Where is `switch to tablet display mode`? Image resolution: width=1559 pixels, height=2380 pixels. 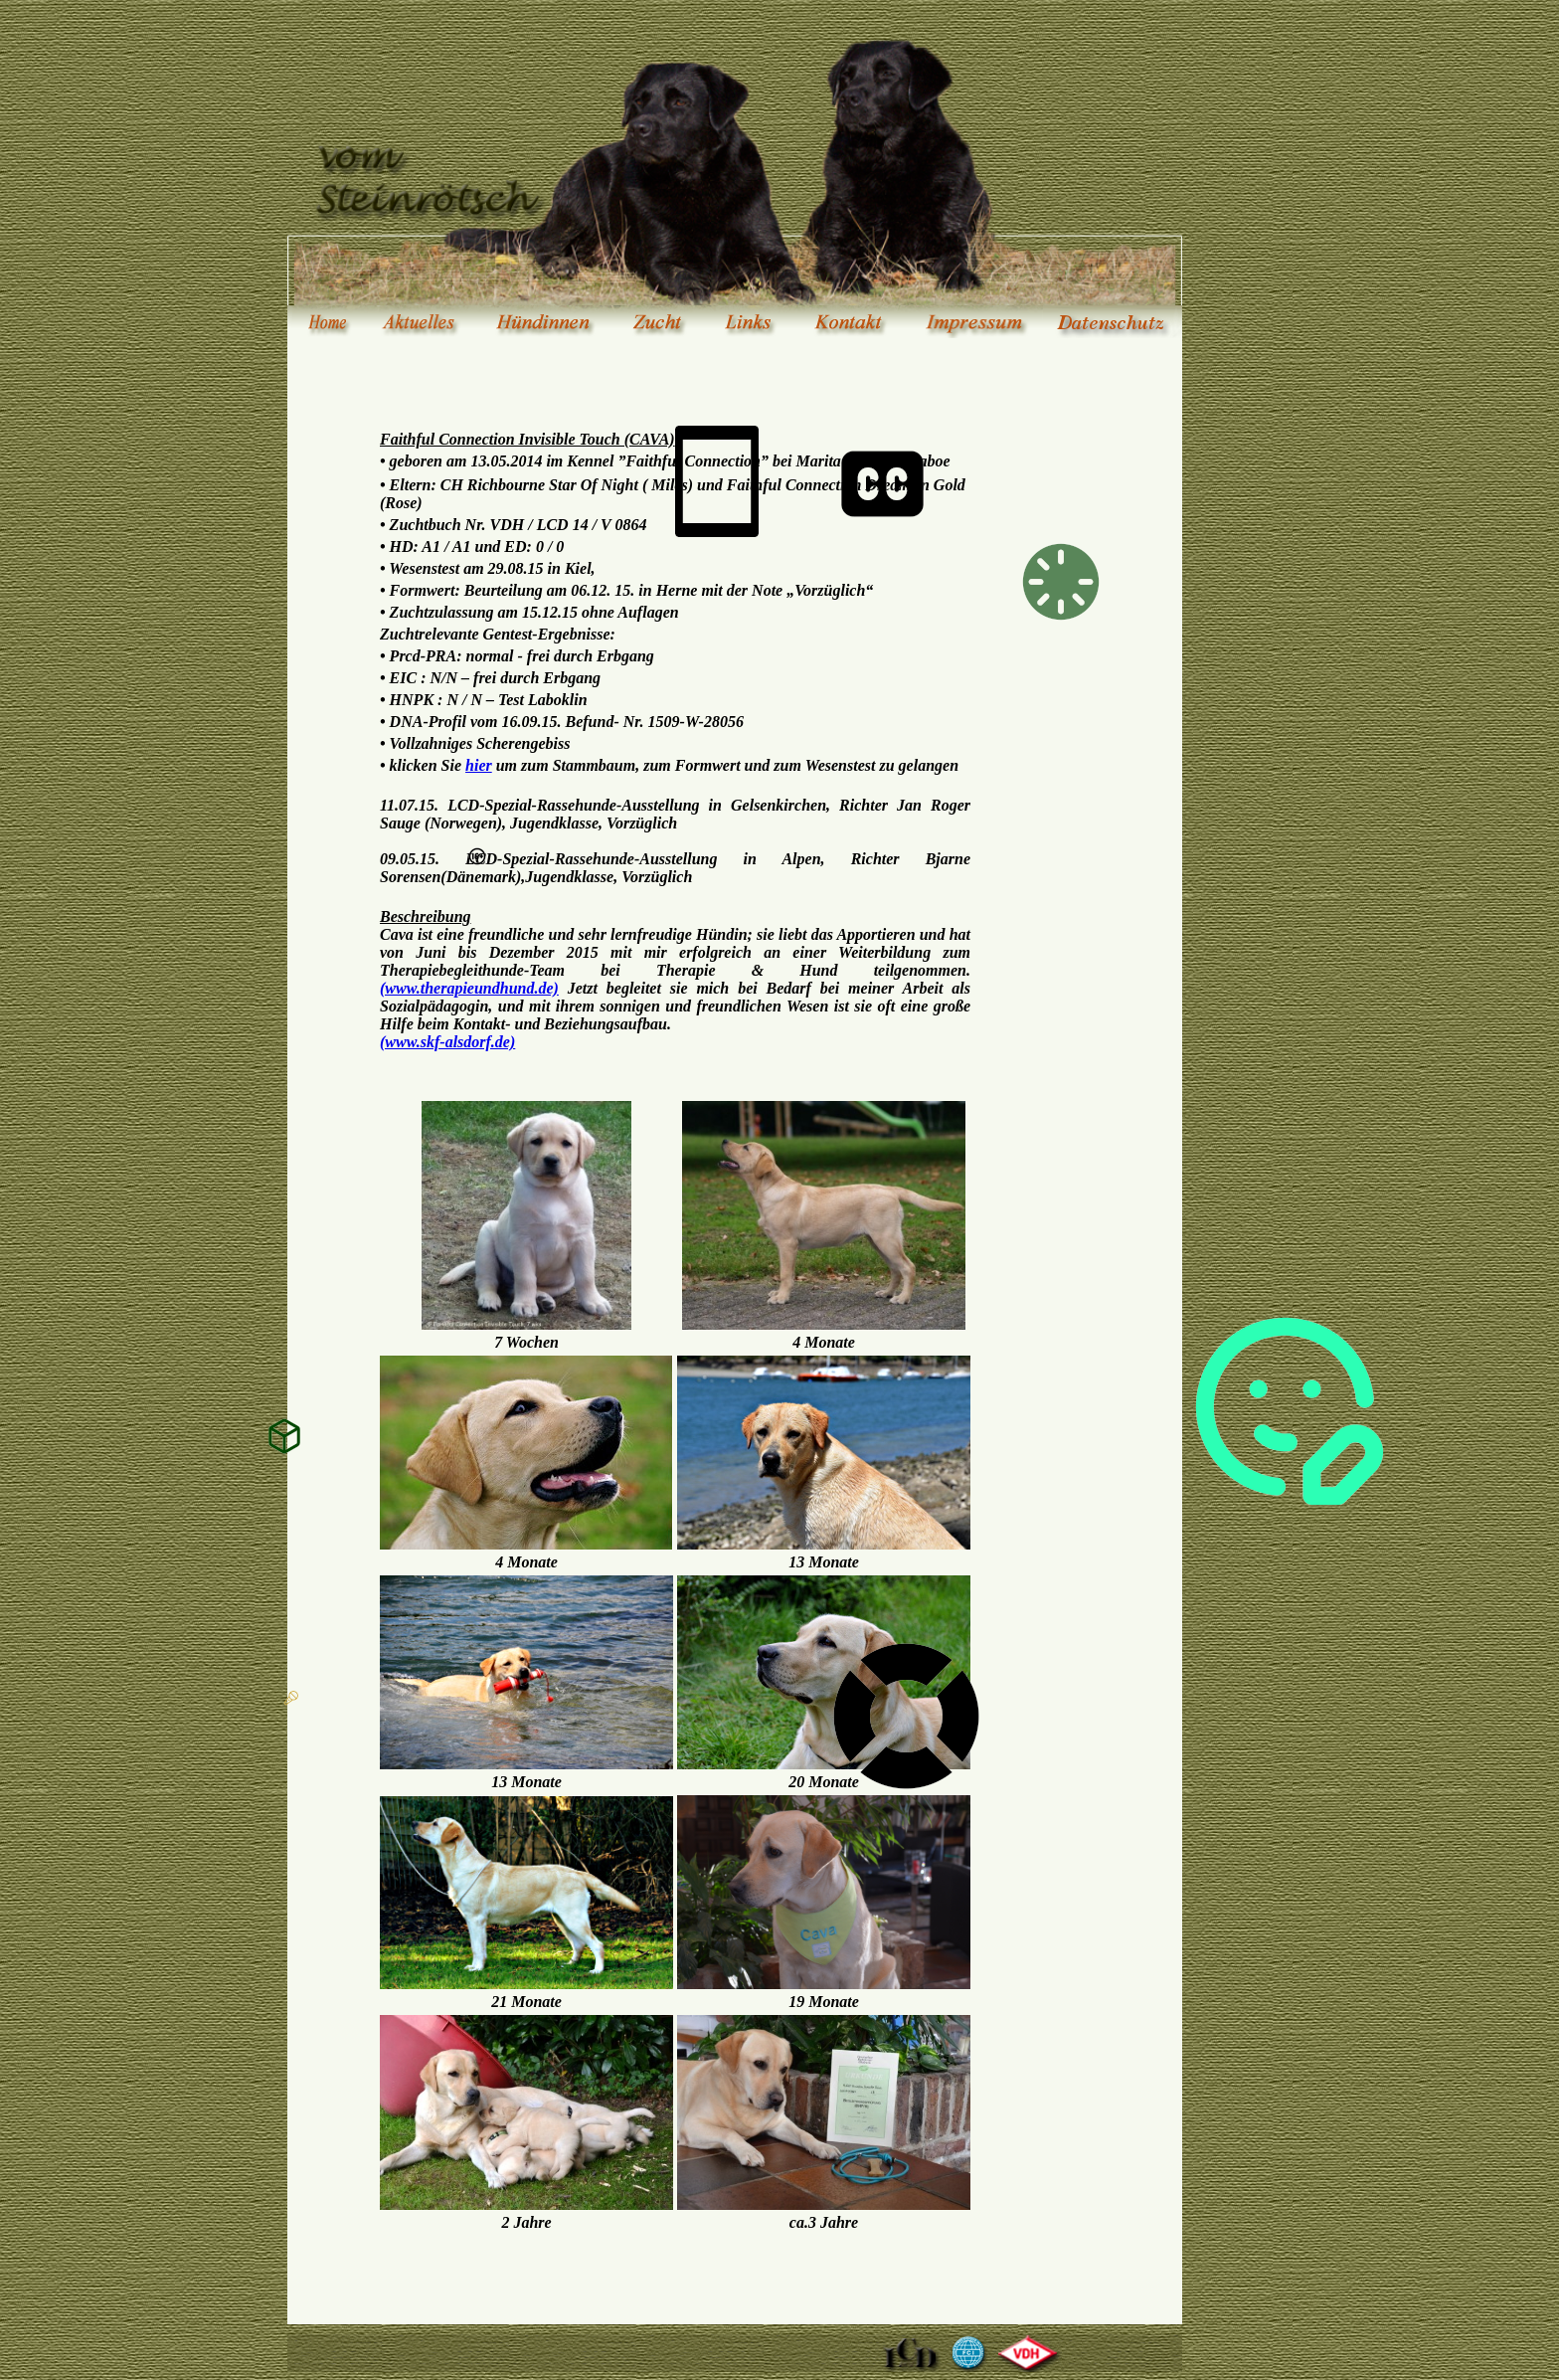 switch to tablet display mode is located at coordinates (717, 481).